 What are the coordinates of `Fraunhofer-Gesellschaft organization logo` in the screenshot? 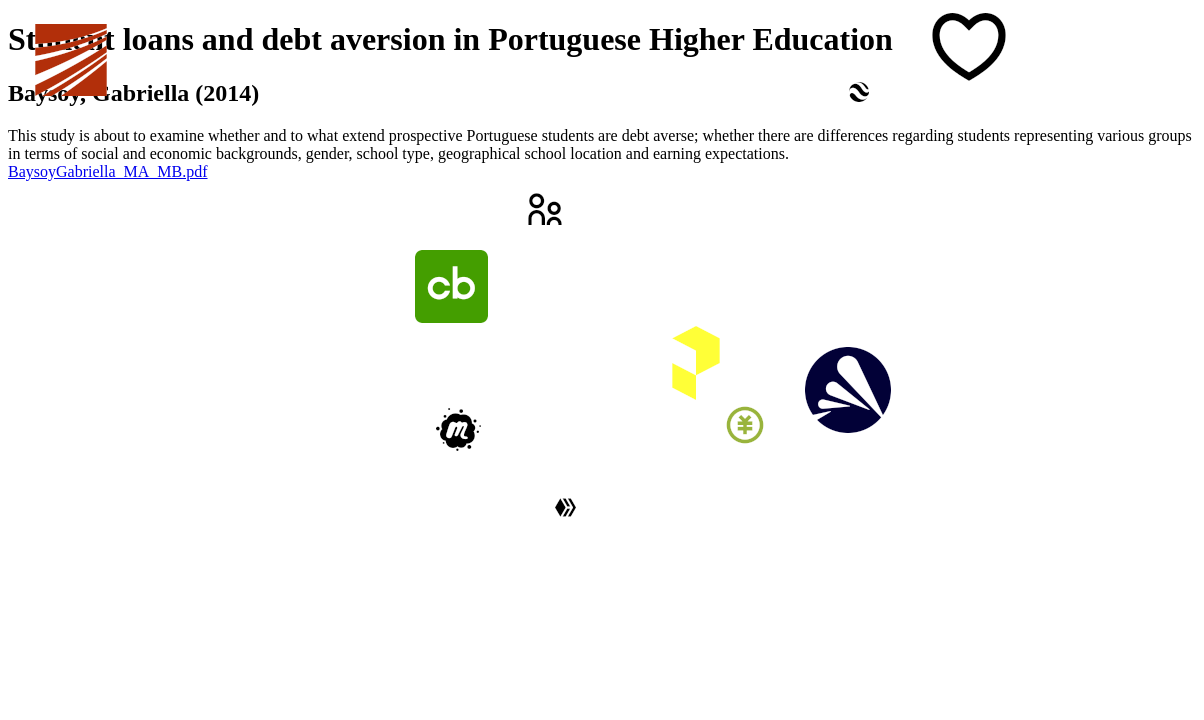 It's located at (71, 60).